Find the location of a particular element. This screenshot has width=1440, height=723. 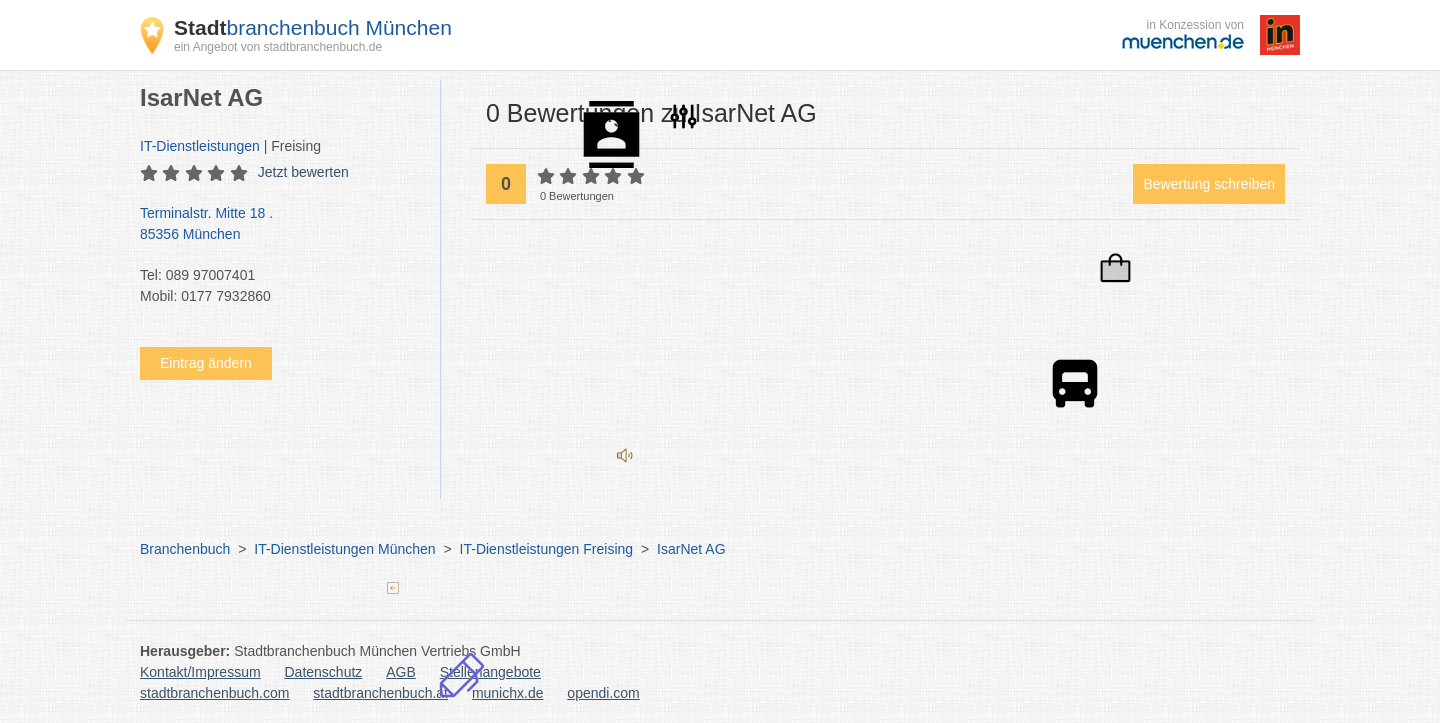

adjust settings or preferences is located at coordinates (683, 116).